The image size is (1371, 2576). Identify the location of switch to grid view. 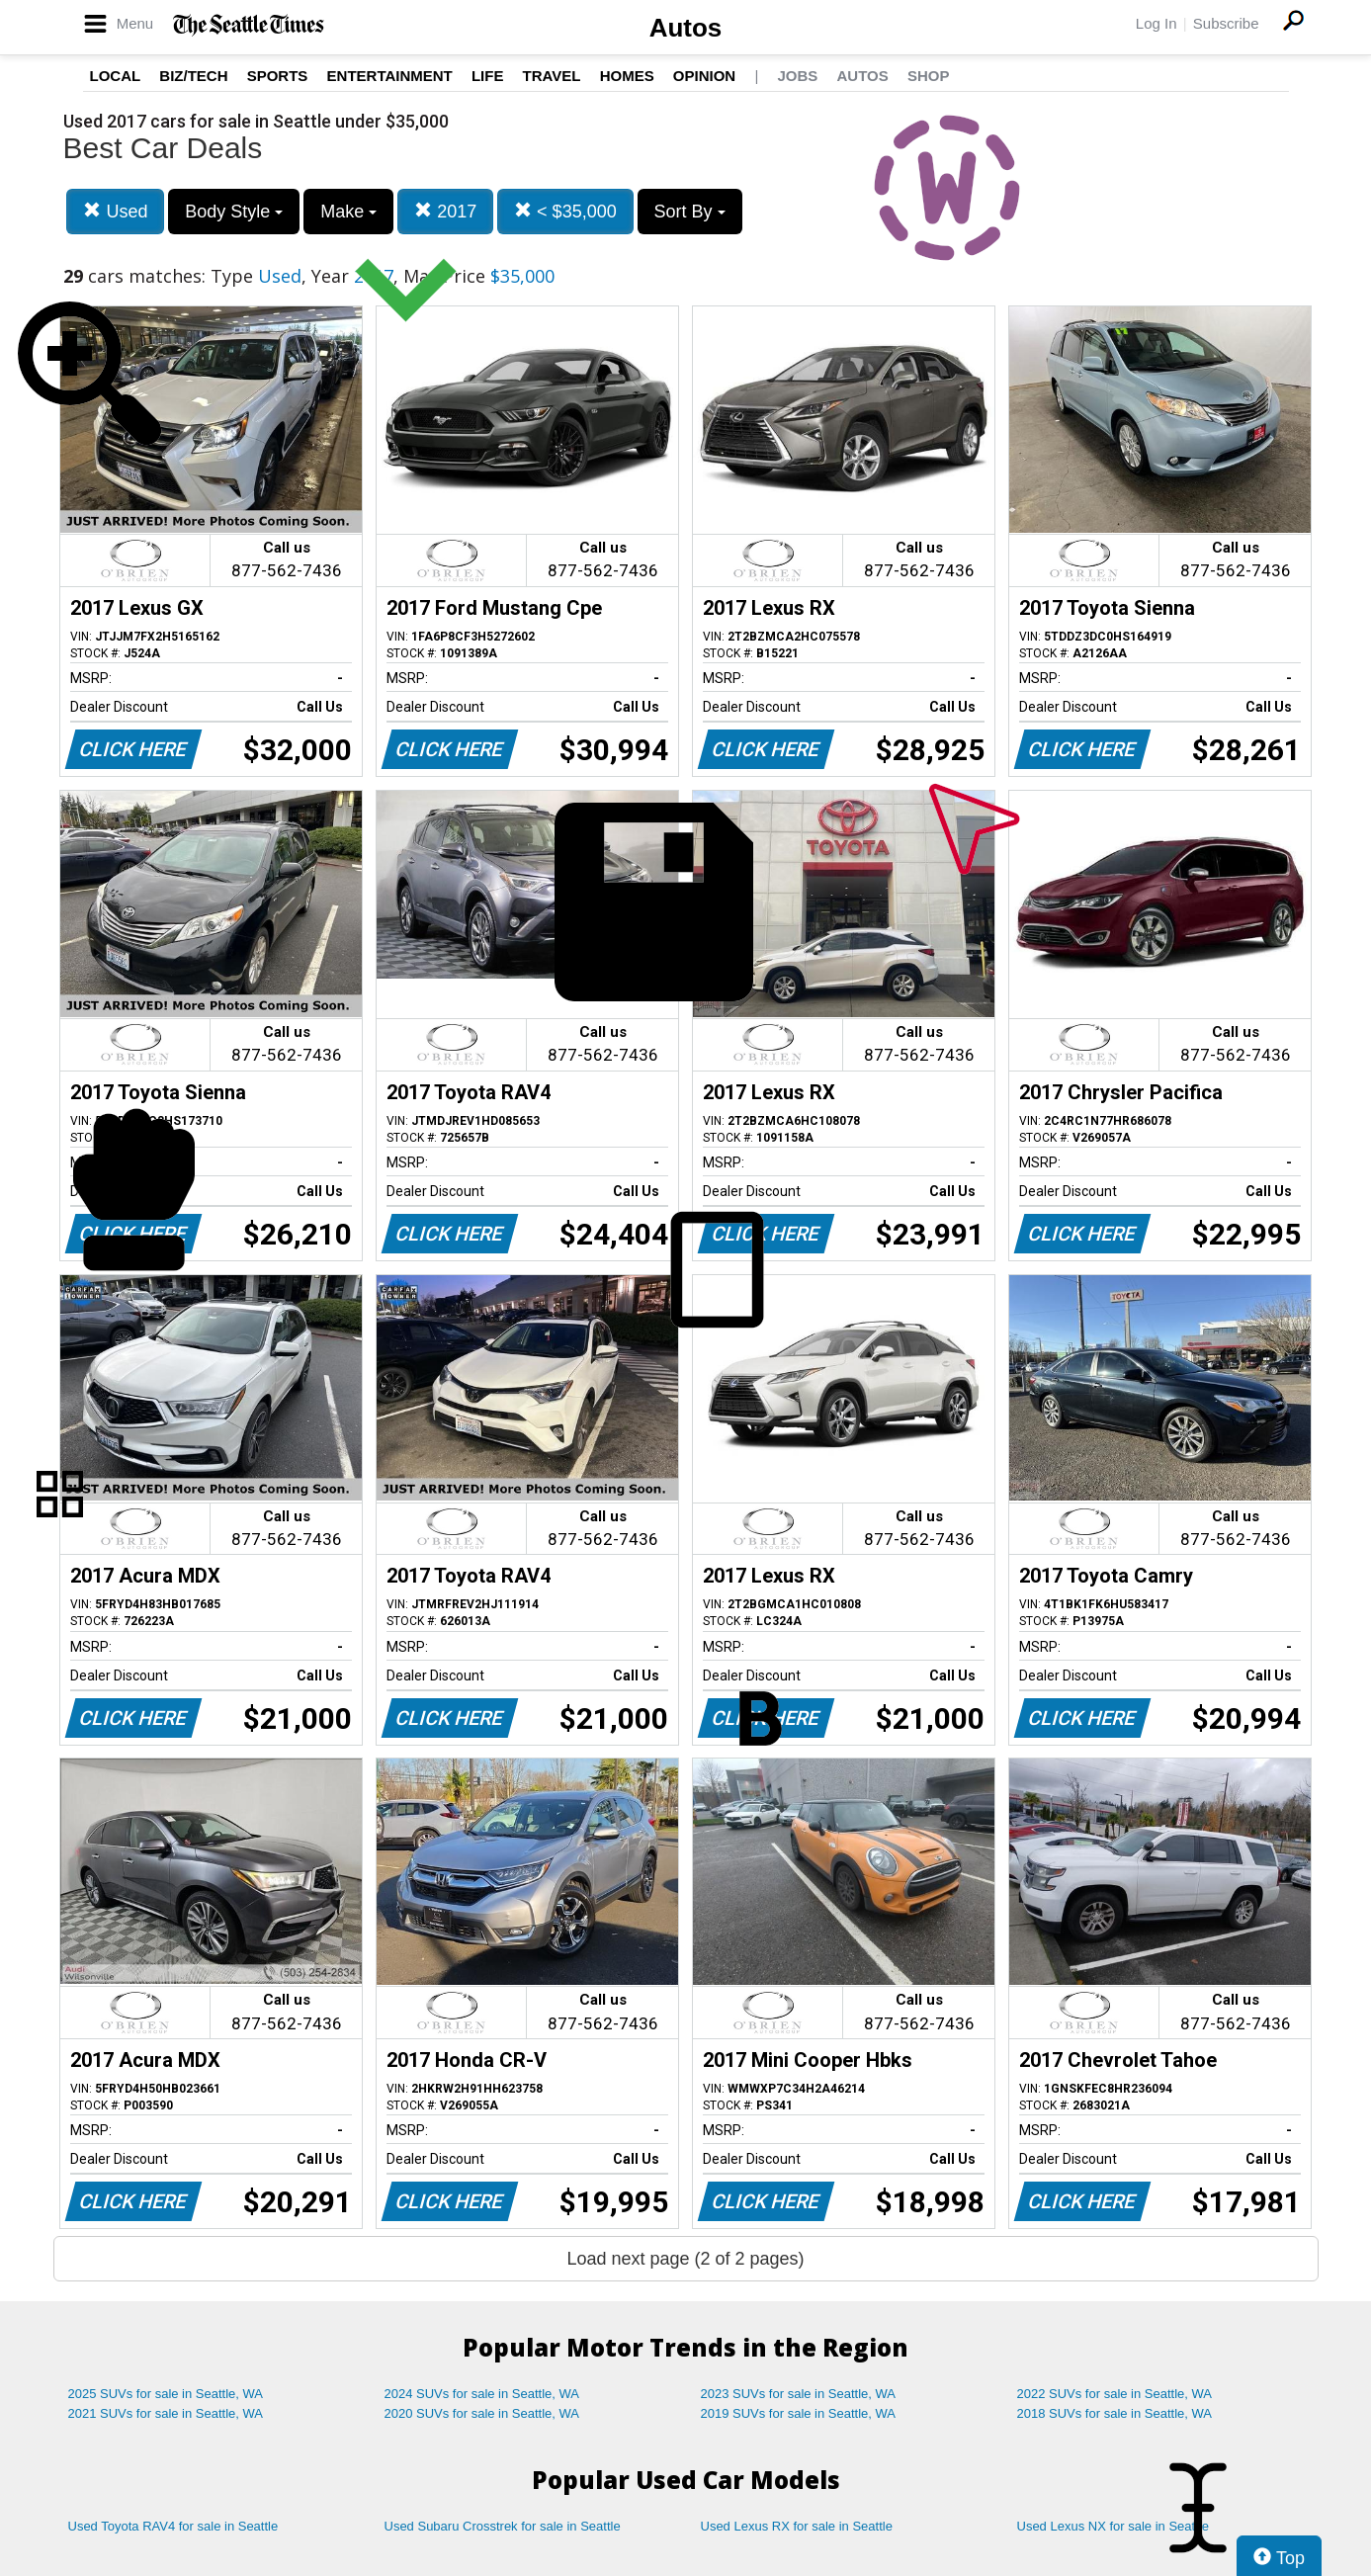
(59, 1494).